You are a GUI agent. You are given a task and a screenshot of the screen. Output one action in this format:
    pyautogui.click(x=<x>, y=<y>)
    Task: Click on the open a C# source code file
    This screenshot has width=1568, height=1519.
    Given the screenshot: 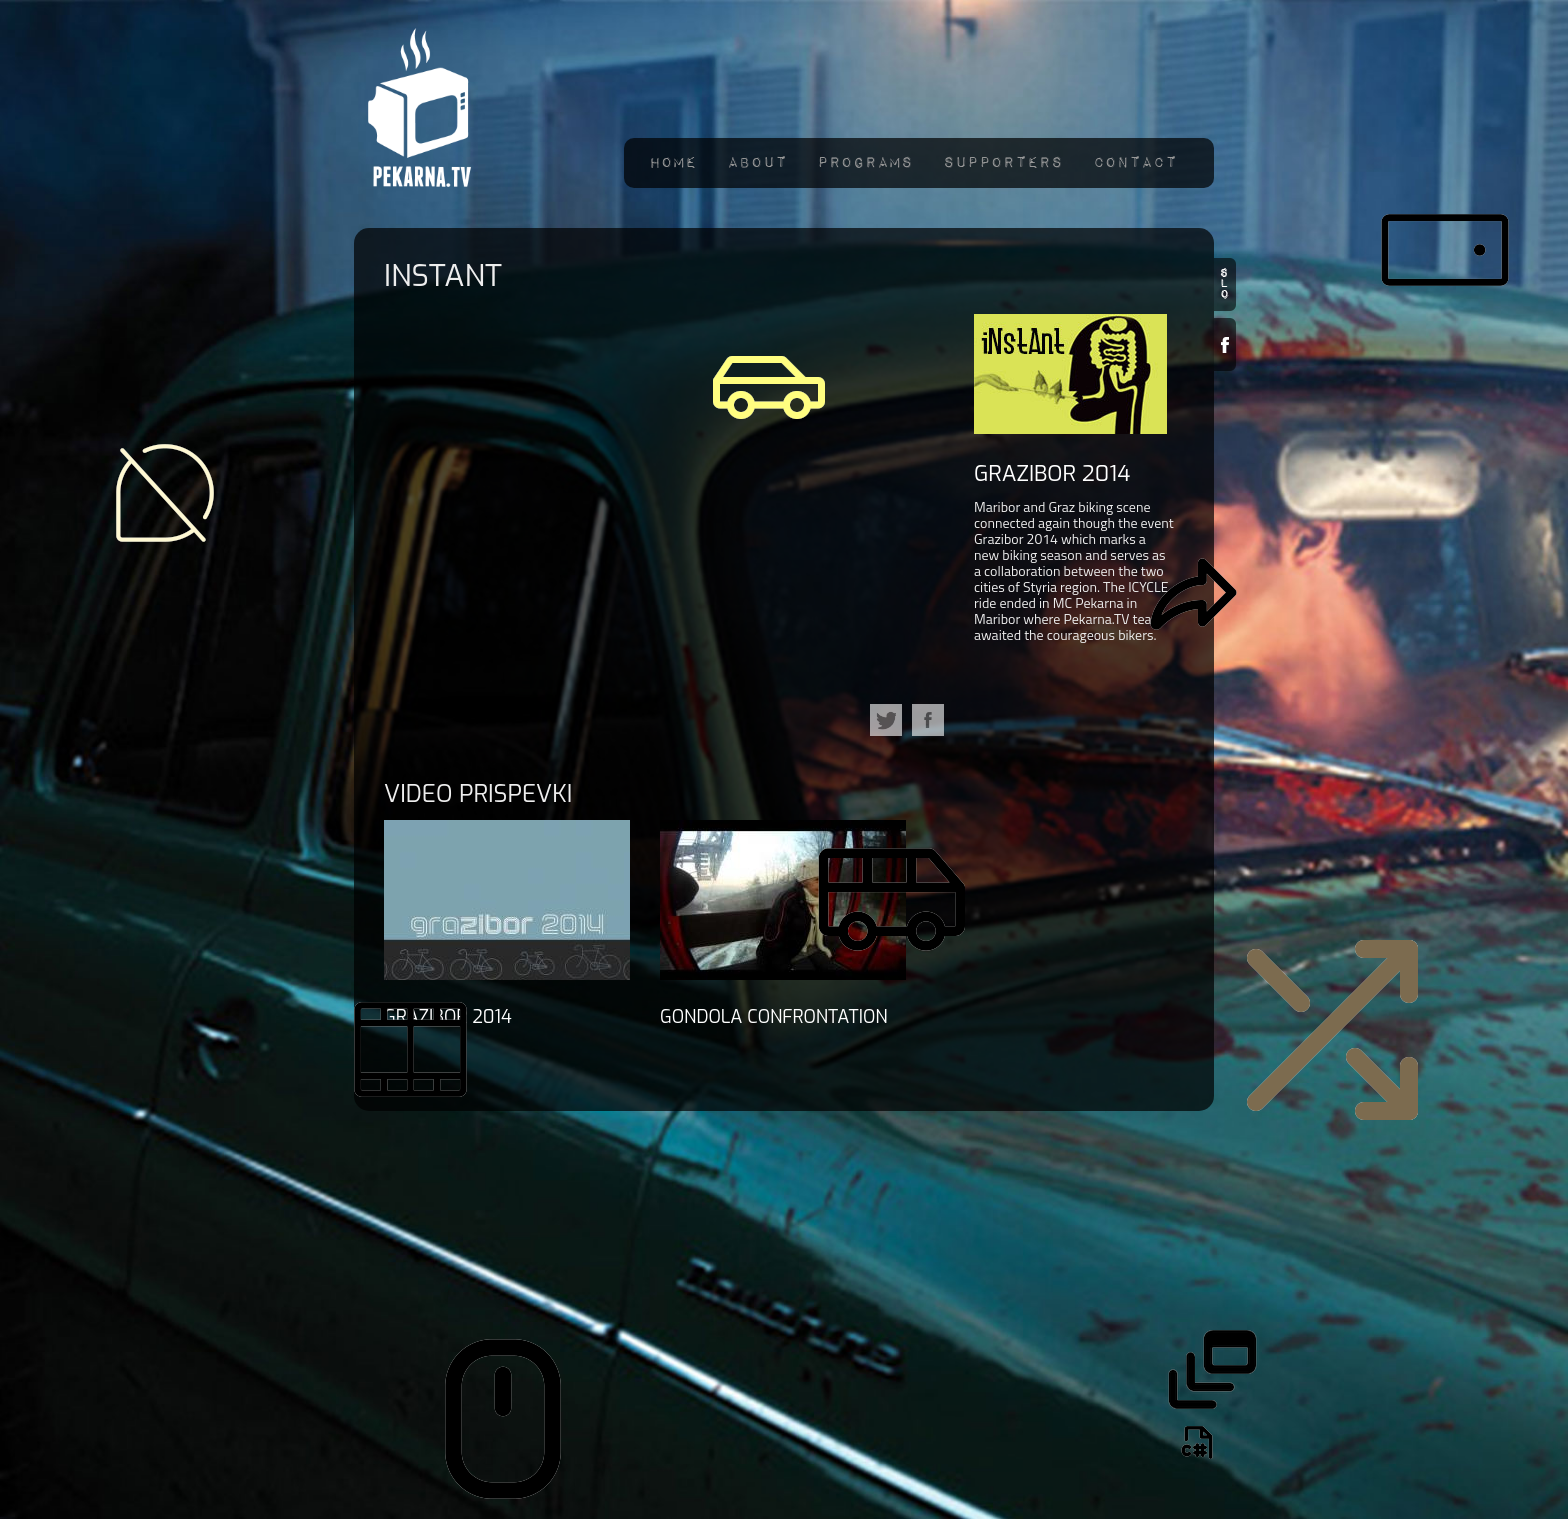 What is the action you would take?
    pyautogui.click(x=1198, y=1442)
    